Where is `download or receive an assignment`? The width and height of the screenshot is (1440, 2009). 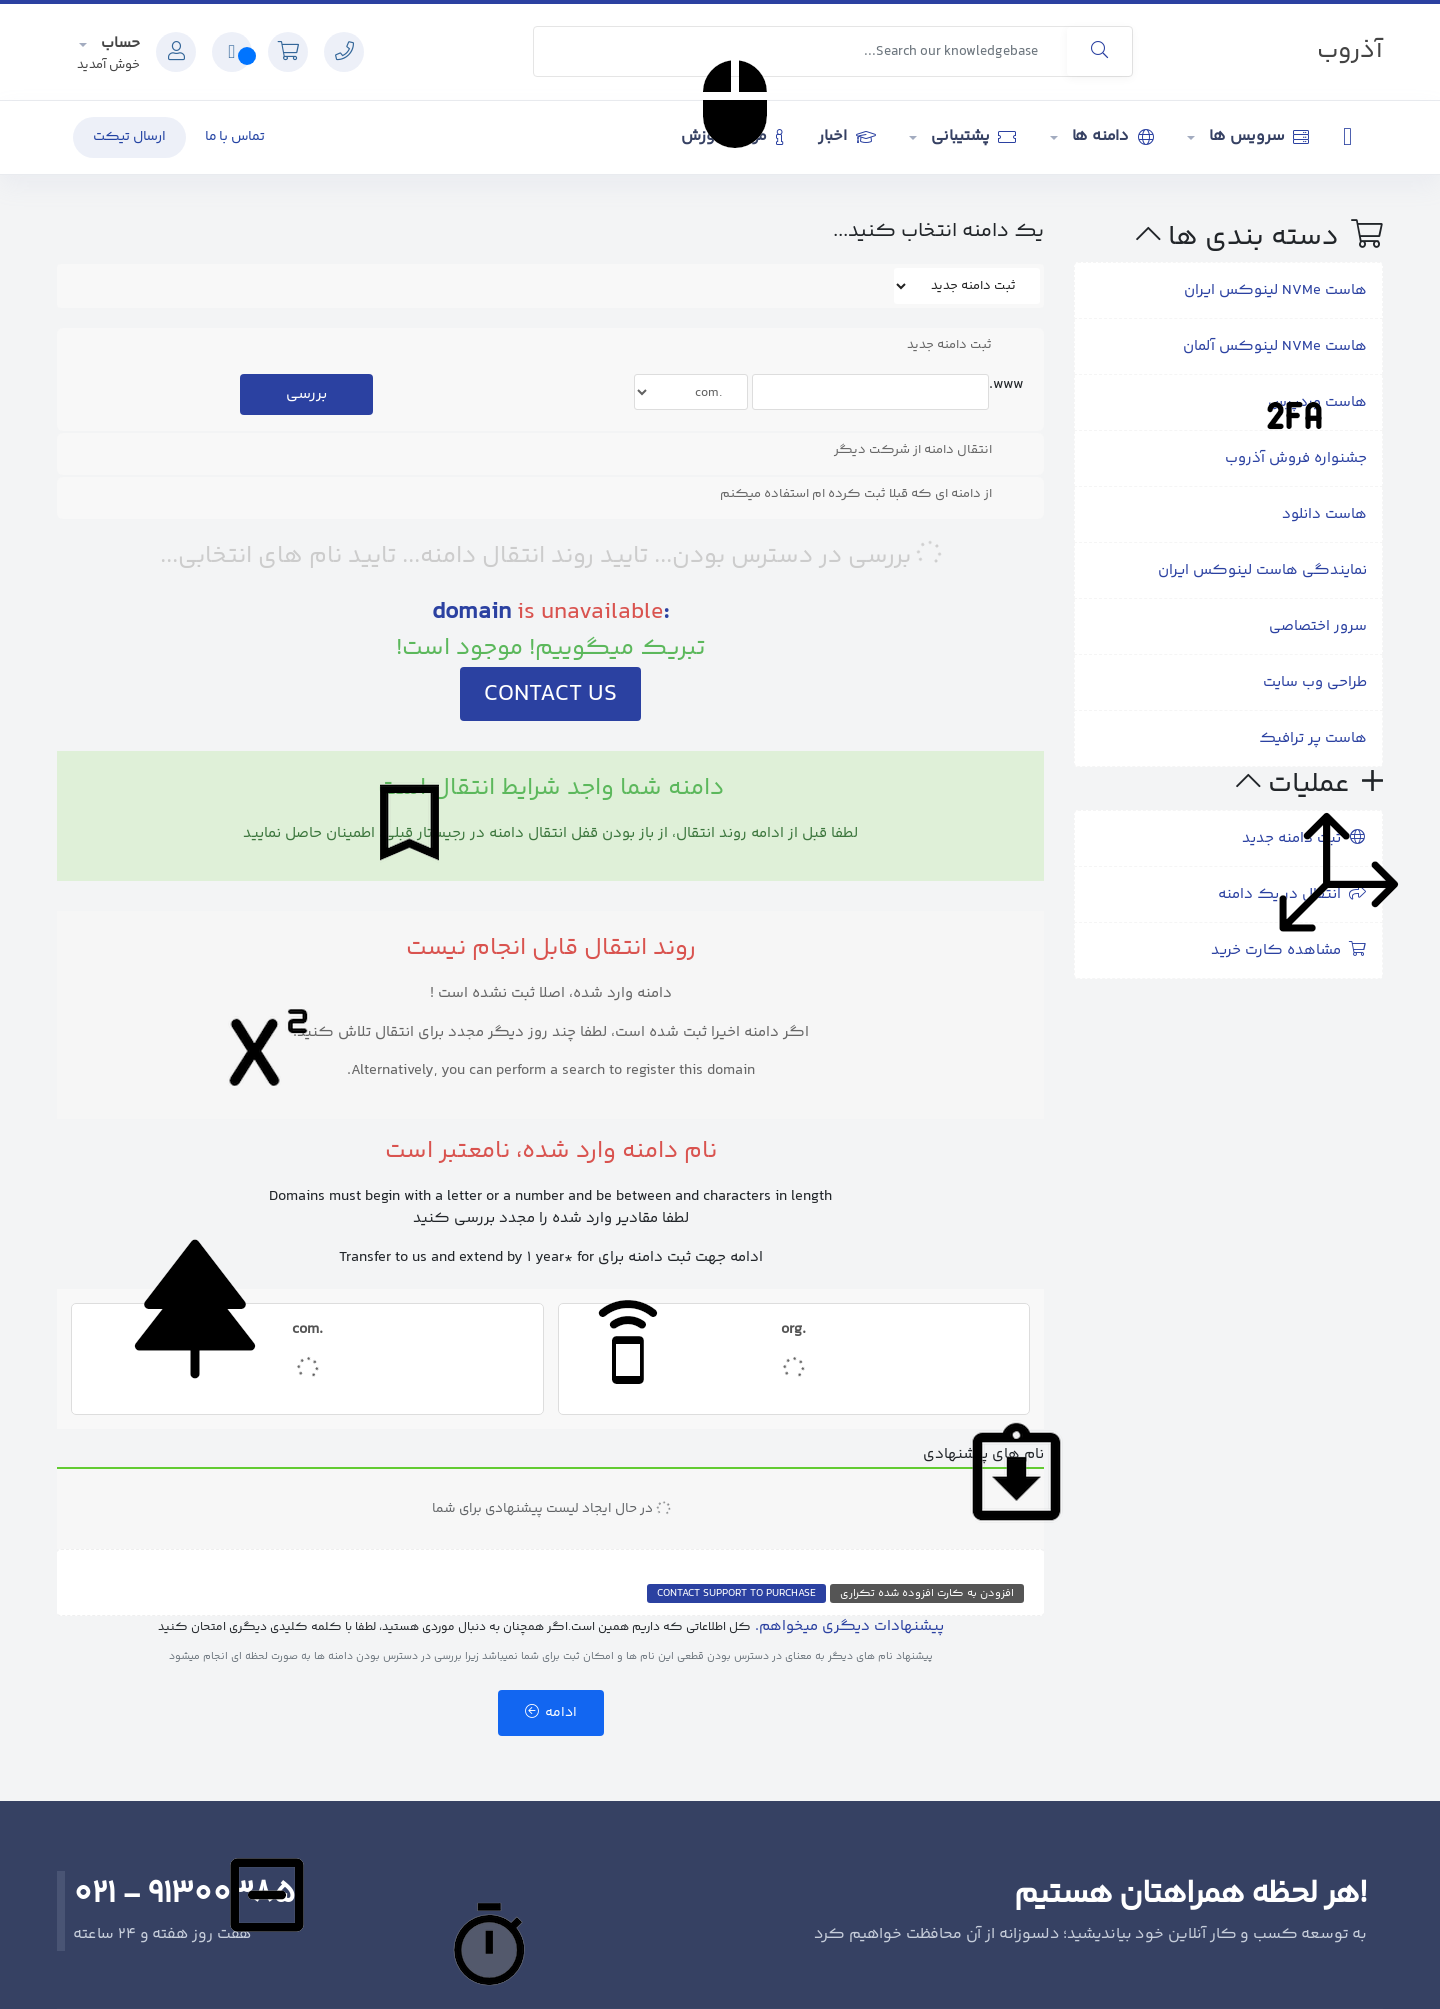
download or receive an assignment is located at coordinates (1016, 1476).